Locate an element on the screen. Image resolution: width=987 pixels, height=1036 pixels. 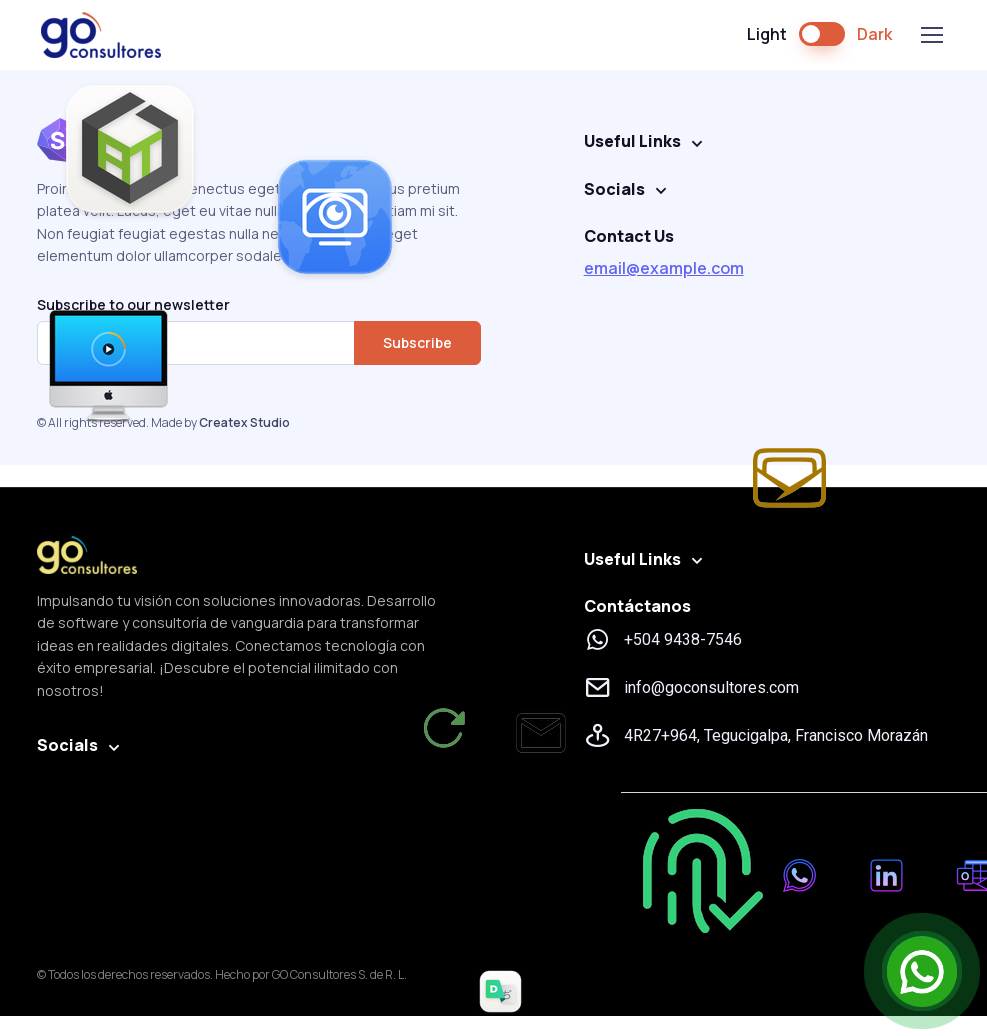
play video content on your television or monitor is located at coordinates (108, 366).